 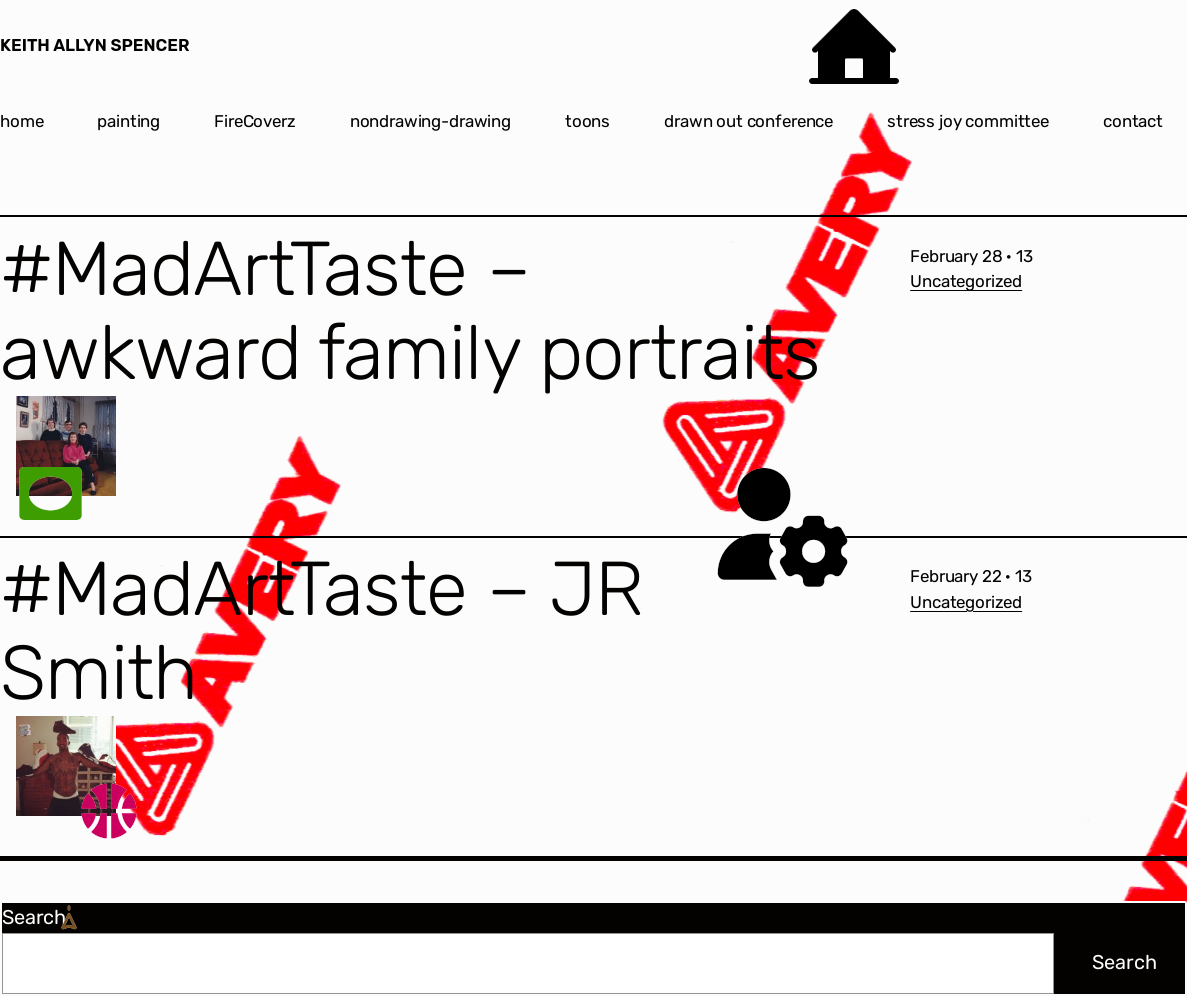 What do you see at coordinates (109, 811) in the screenshot?
I see `access sports or basketball-related content` at bounding box center [109, 811].